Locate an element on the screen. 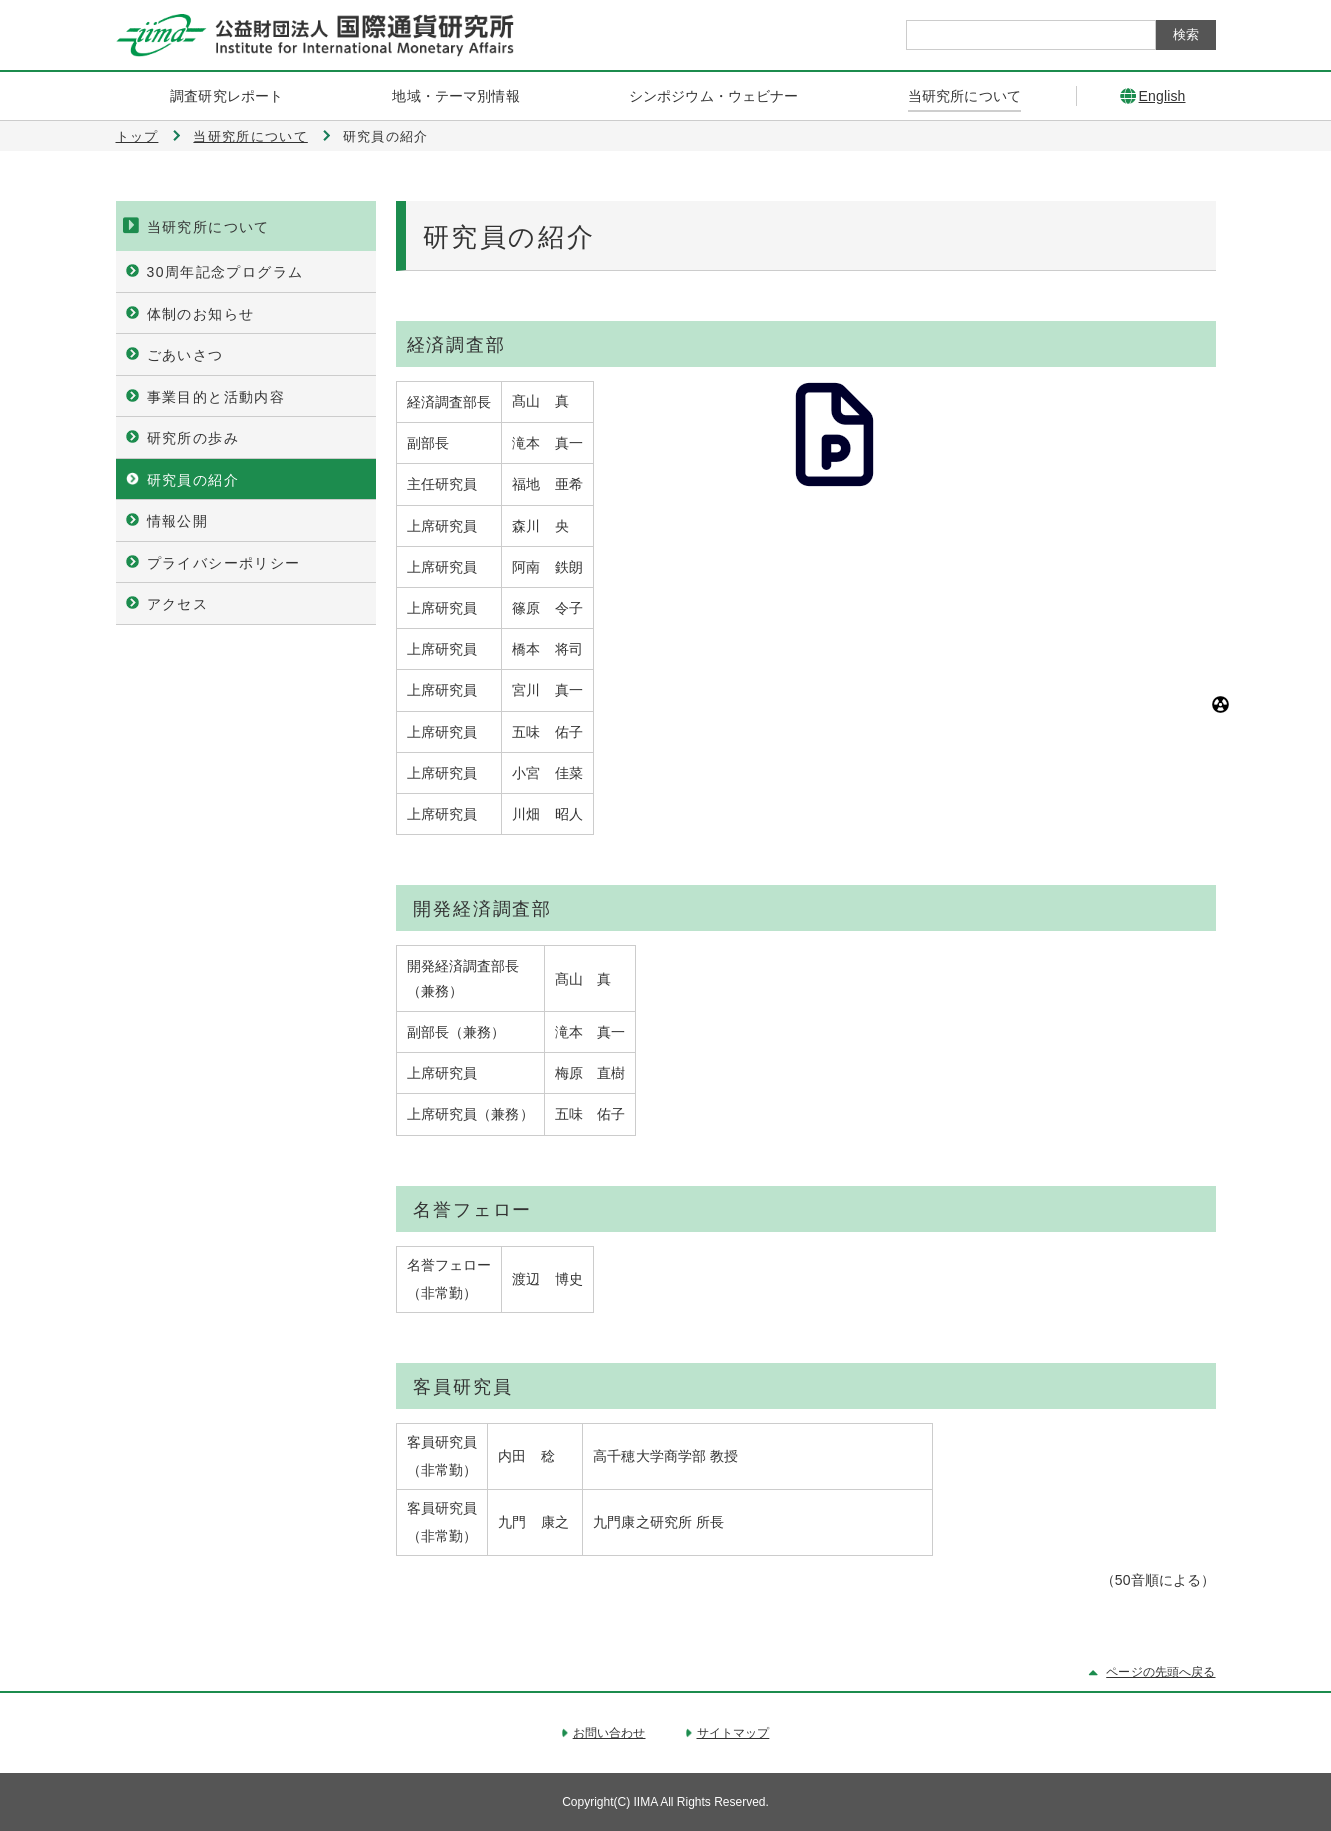 The width and height of the screenshot is (1331, 1831). indicates radioactive or hazardous material warning is located at coordinates (1220, 704).